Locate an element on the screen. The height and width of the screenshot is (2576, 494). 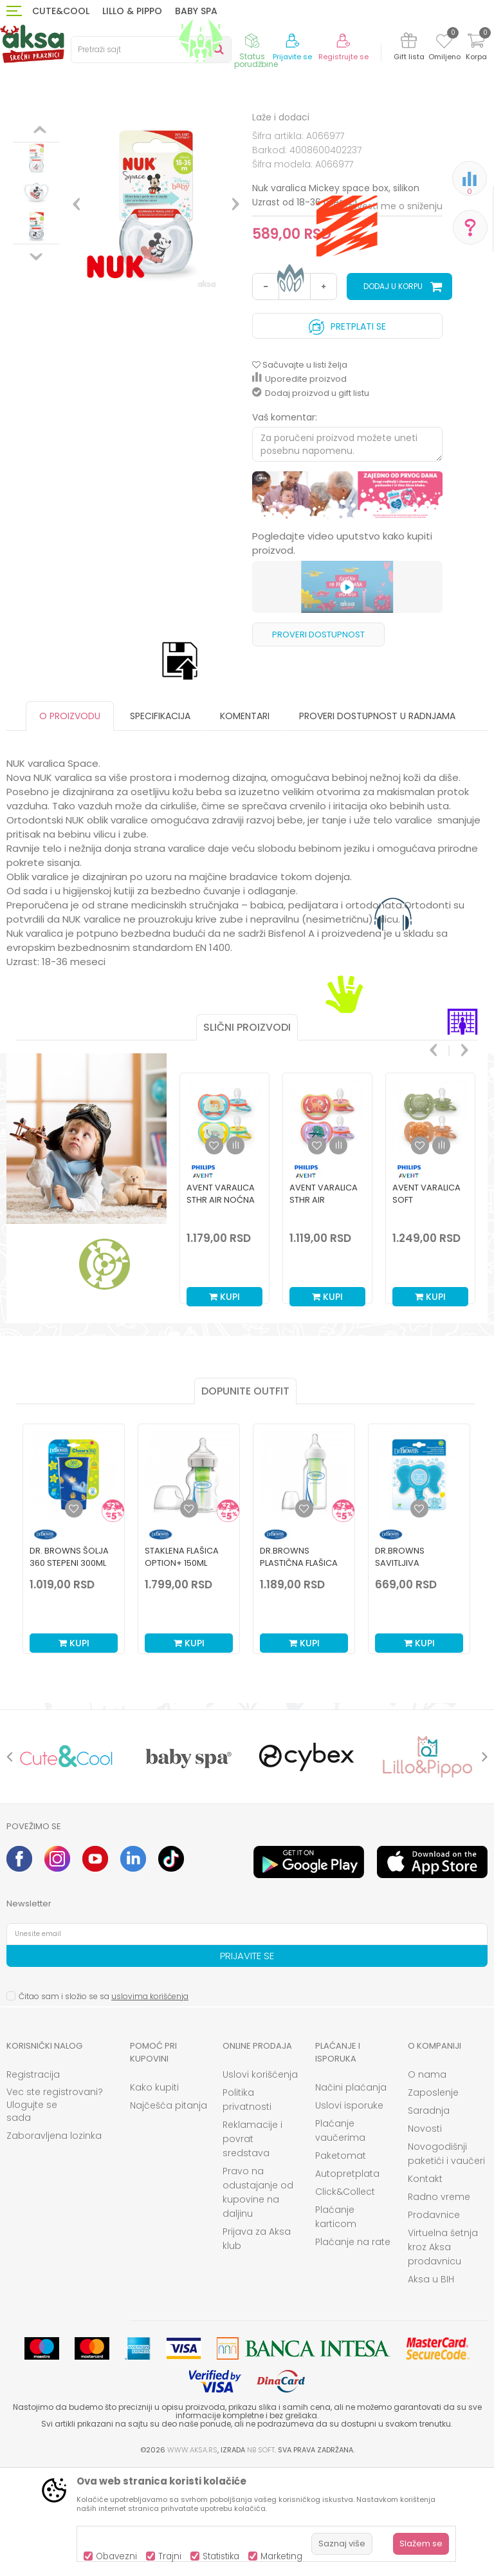
launch space combat game is located at coordinates (201, 41).